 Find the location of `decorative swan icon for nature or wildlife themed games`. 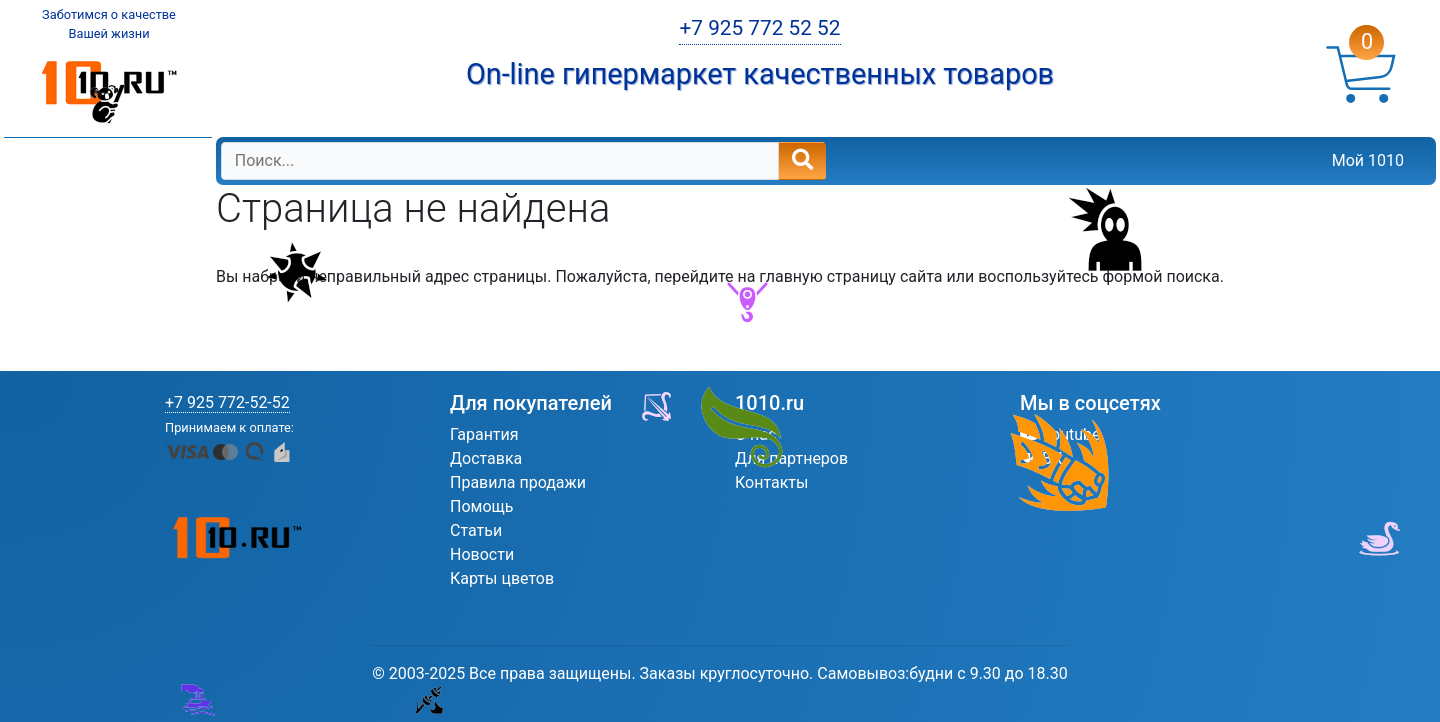

decorative swan icon for nature or wildlife themed games is located at coordinates (1380, 540).